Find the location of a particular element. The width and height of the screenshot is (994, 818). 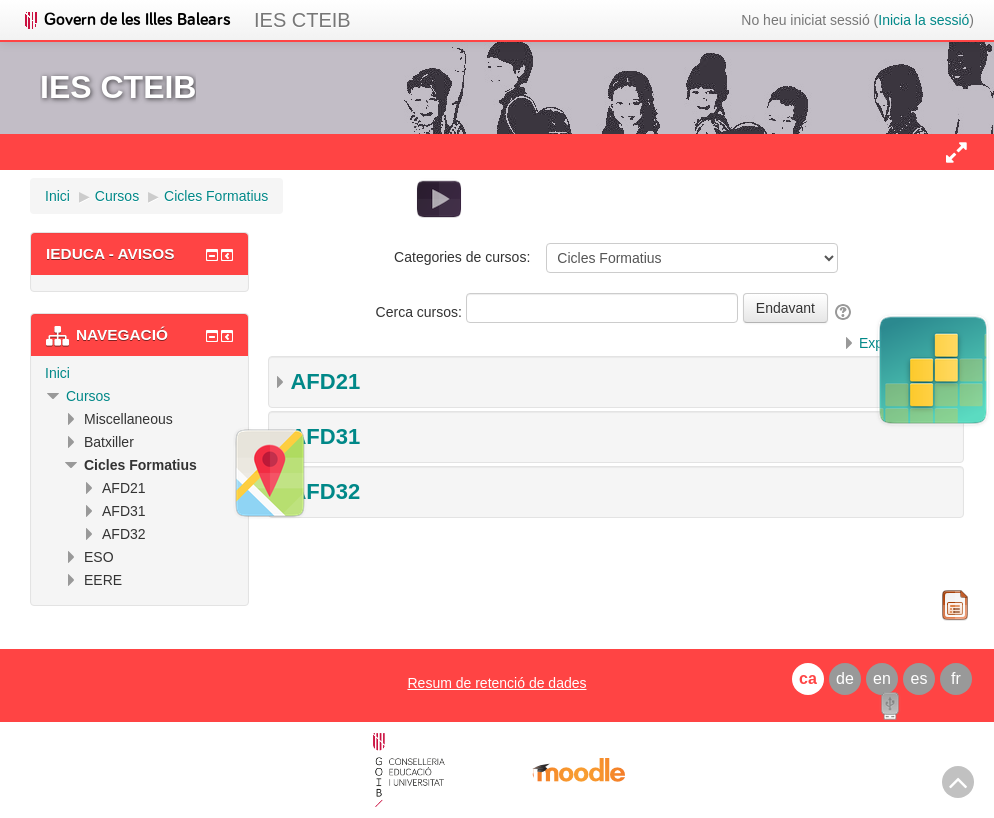

libreoffice impress presentation template file is located at coordinates (955, 605).